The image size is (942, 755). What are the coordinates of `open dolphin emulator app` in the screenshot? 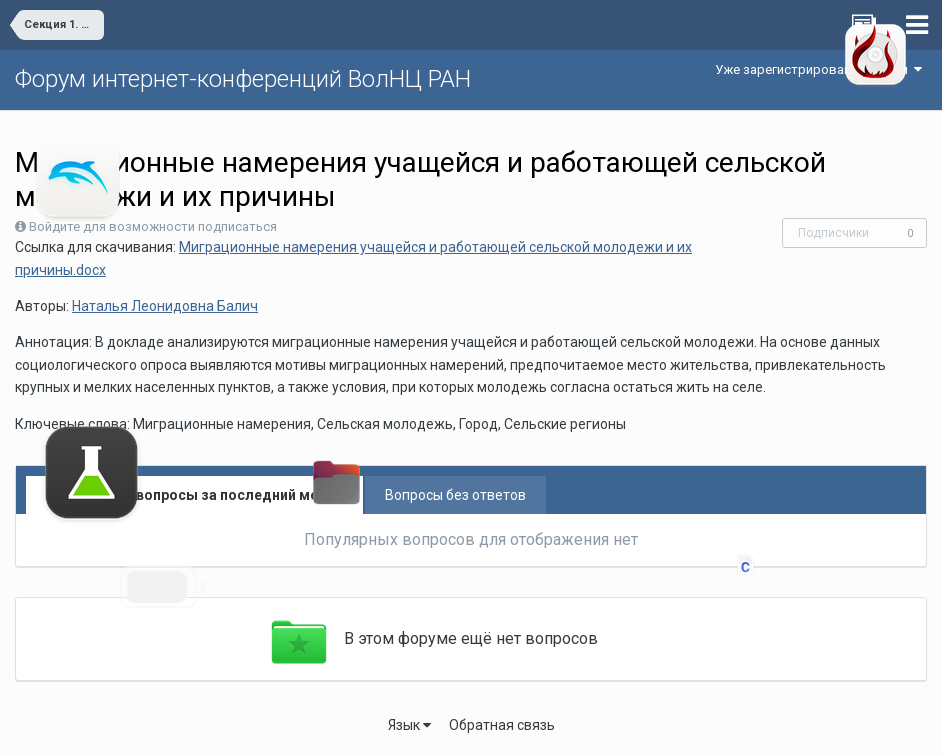 It's located at (78, 176).